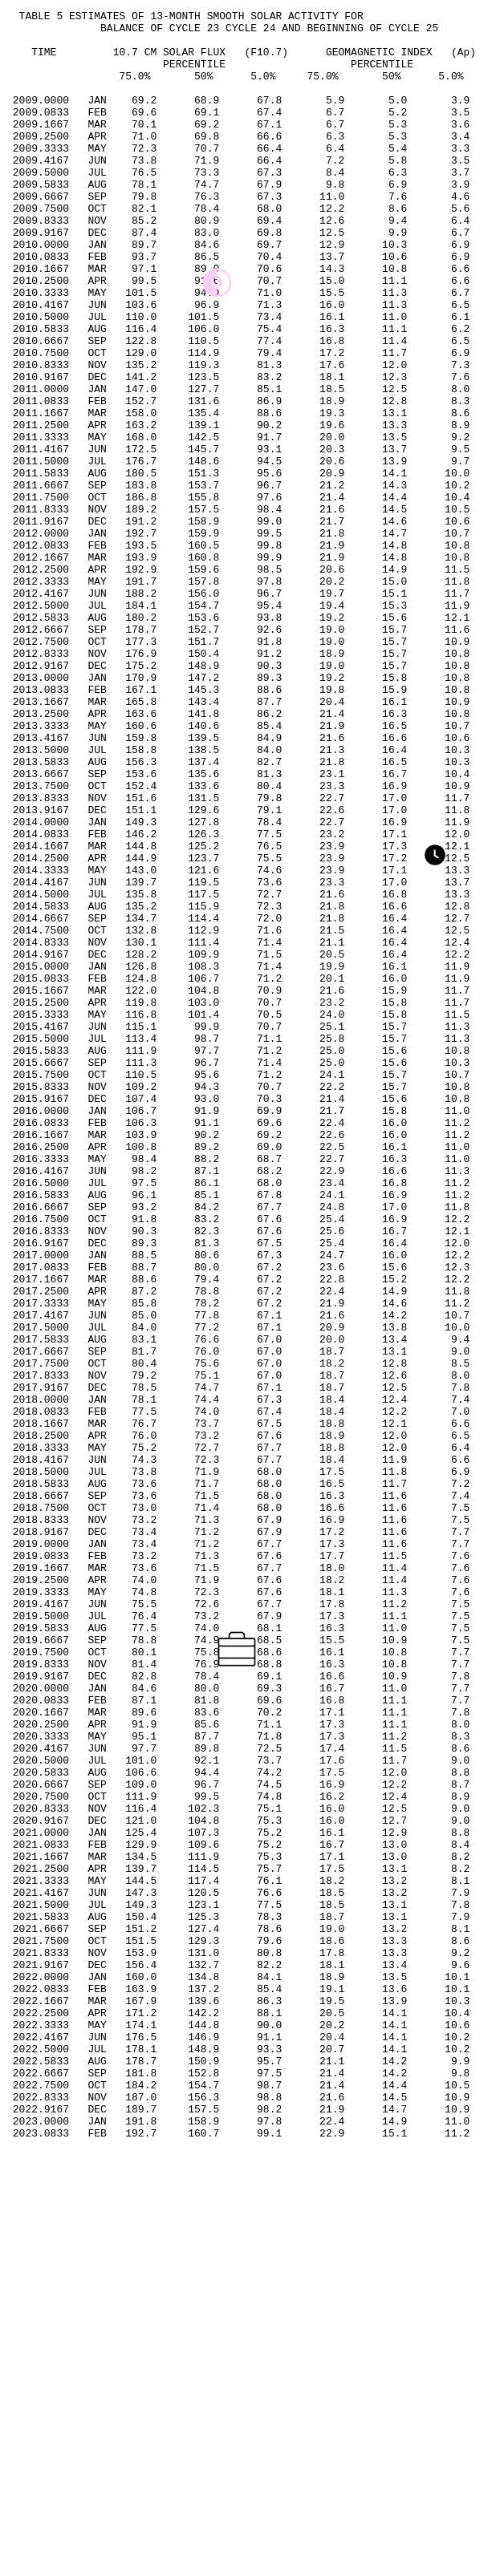 The width and height of the screenshot is (500, 2576). Describe the element at coordinates (435, 855) in the screenshot. I see `view time or clock settings` at that location.